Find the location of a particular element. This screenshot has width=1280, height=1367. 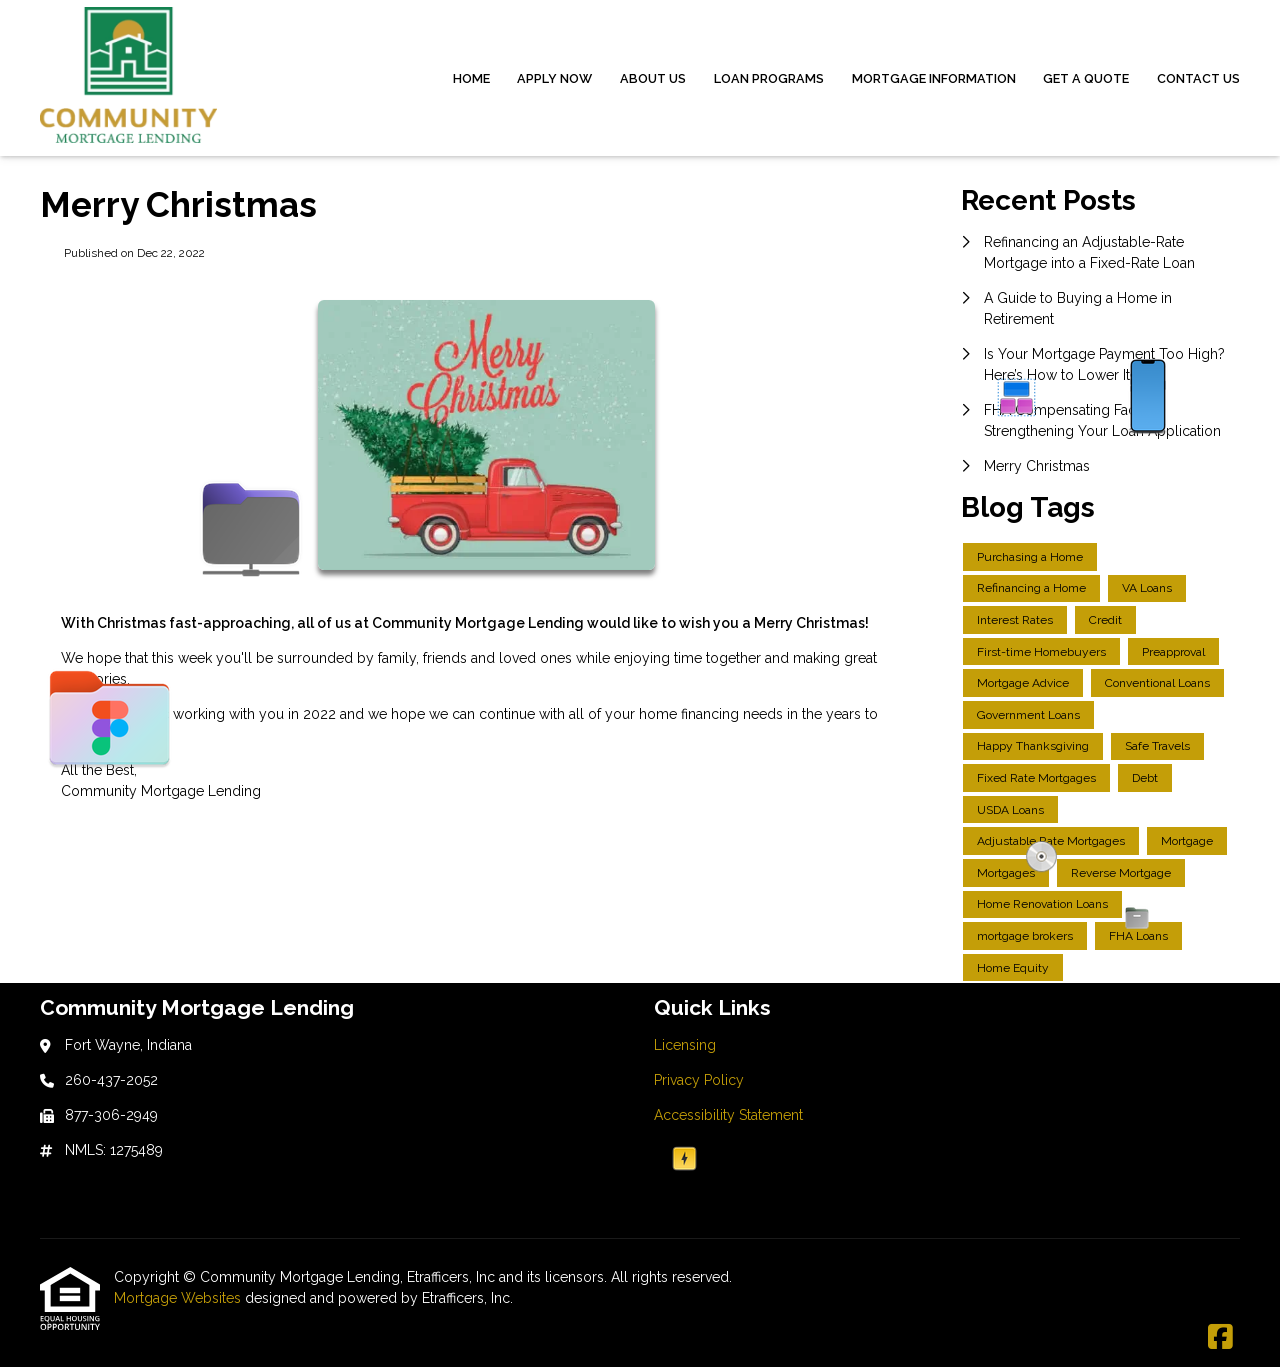

iPhone 14 device icon is located at coordinates (1148, 397).